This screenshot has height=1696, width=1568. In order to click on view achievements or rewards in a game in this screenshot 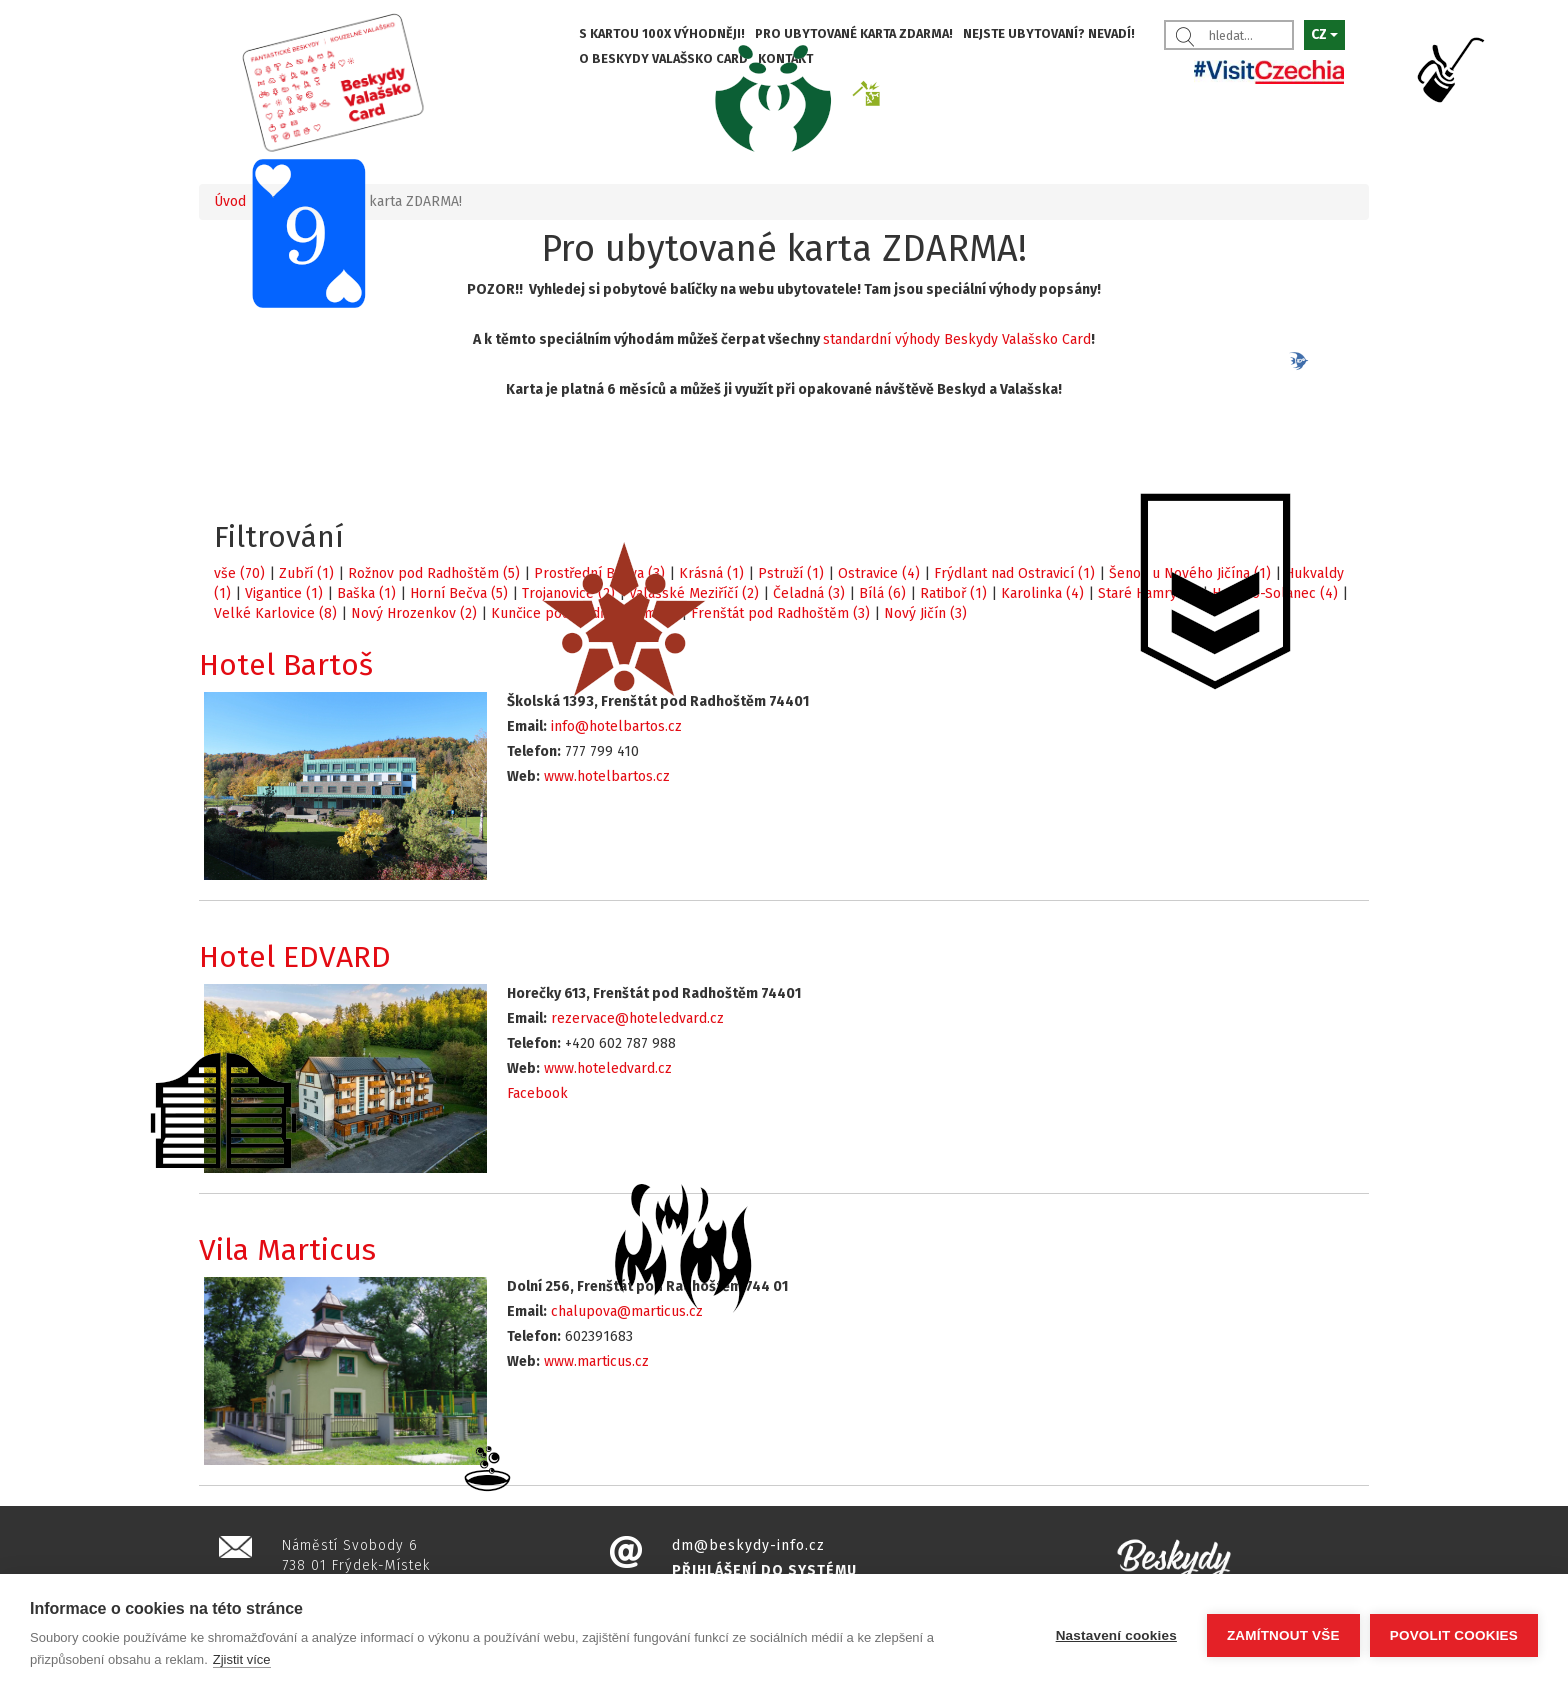, I will do `click(624, 622)`.